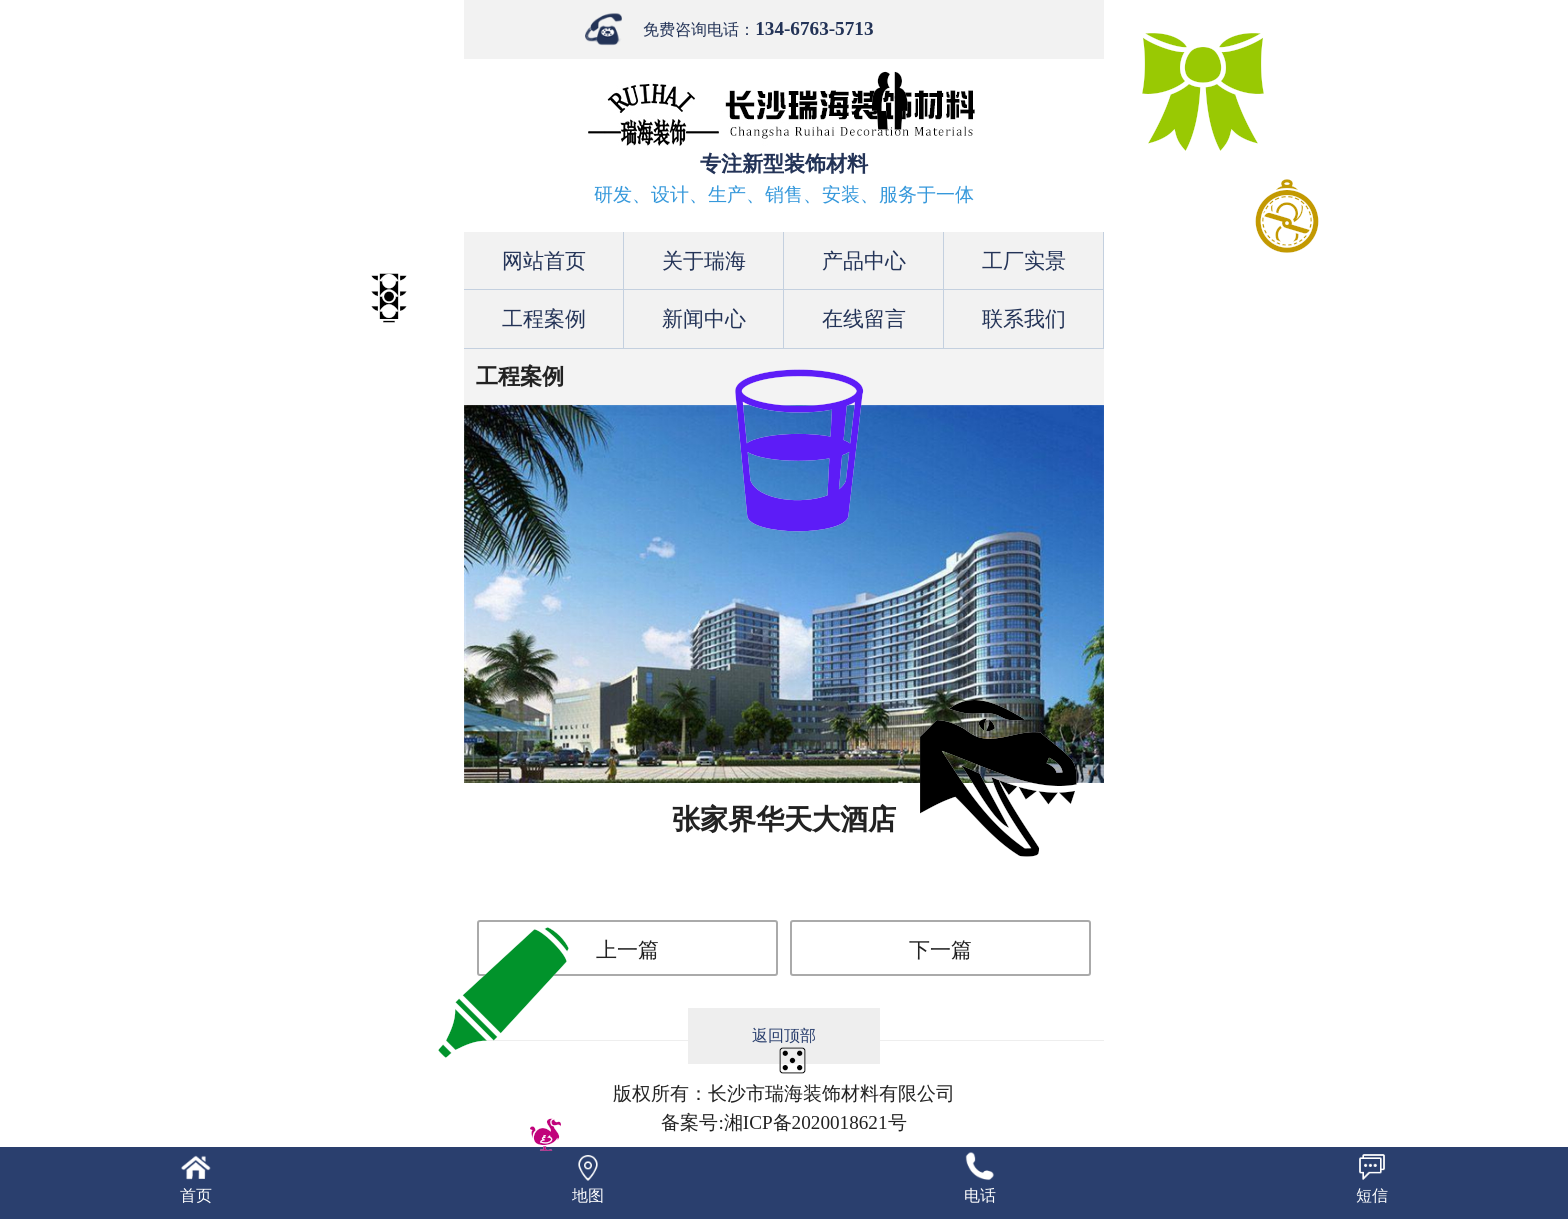  Describe the element at coordinates (792, 1060) in the screenshot. I see `roll the dice or take a random action` at that location.